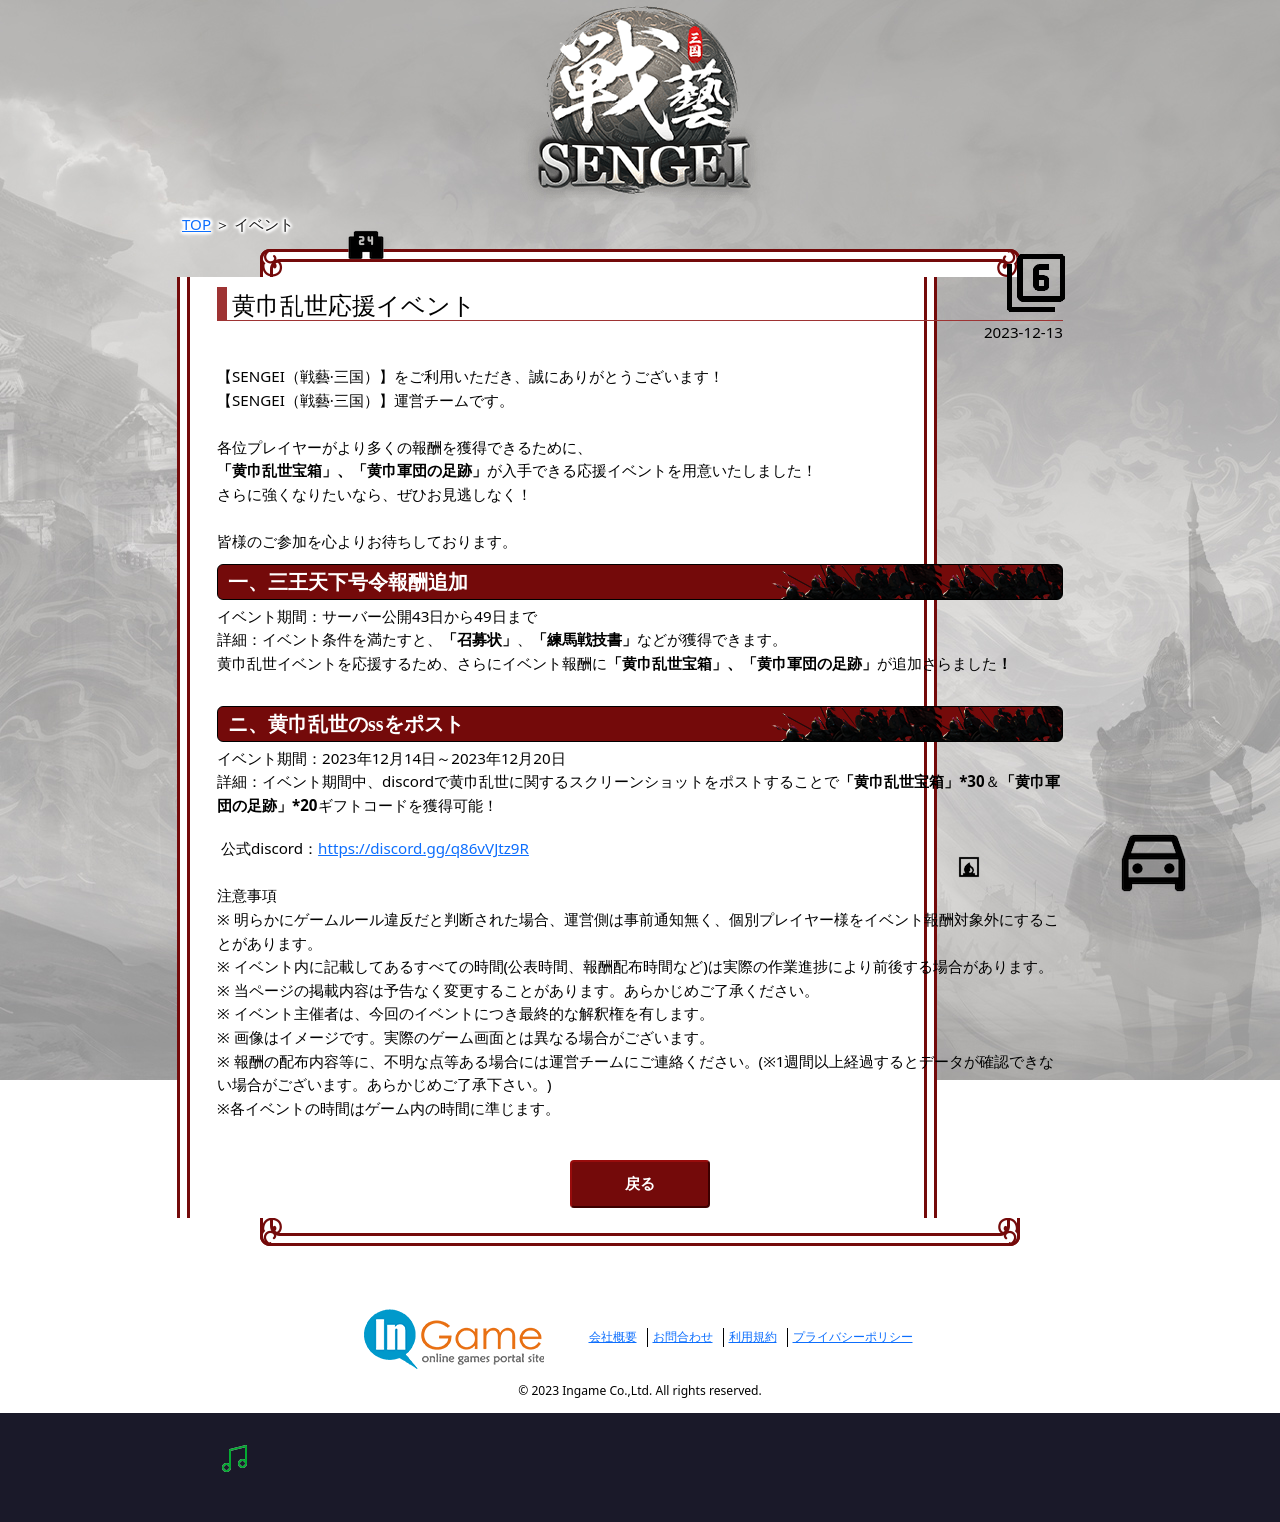  Describe the element at coordinates (1036, 283) in the screenshot. I see `indicates 6 items selected or filtered` at that location.